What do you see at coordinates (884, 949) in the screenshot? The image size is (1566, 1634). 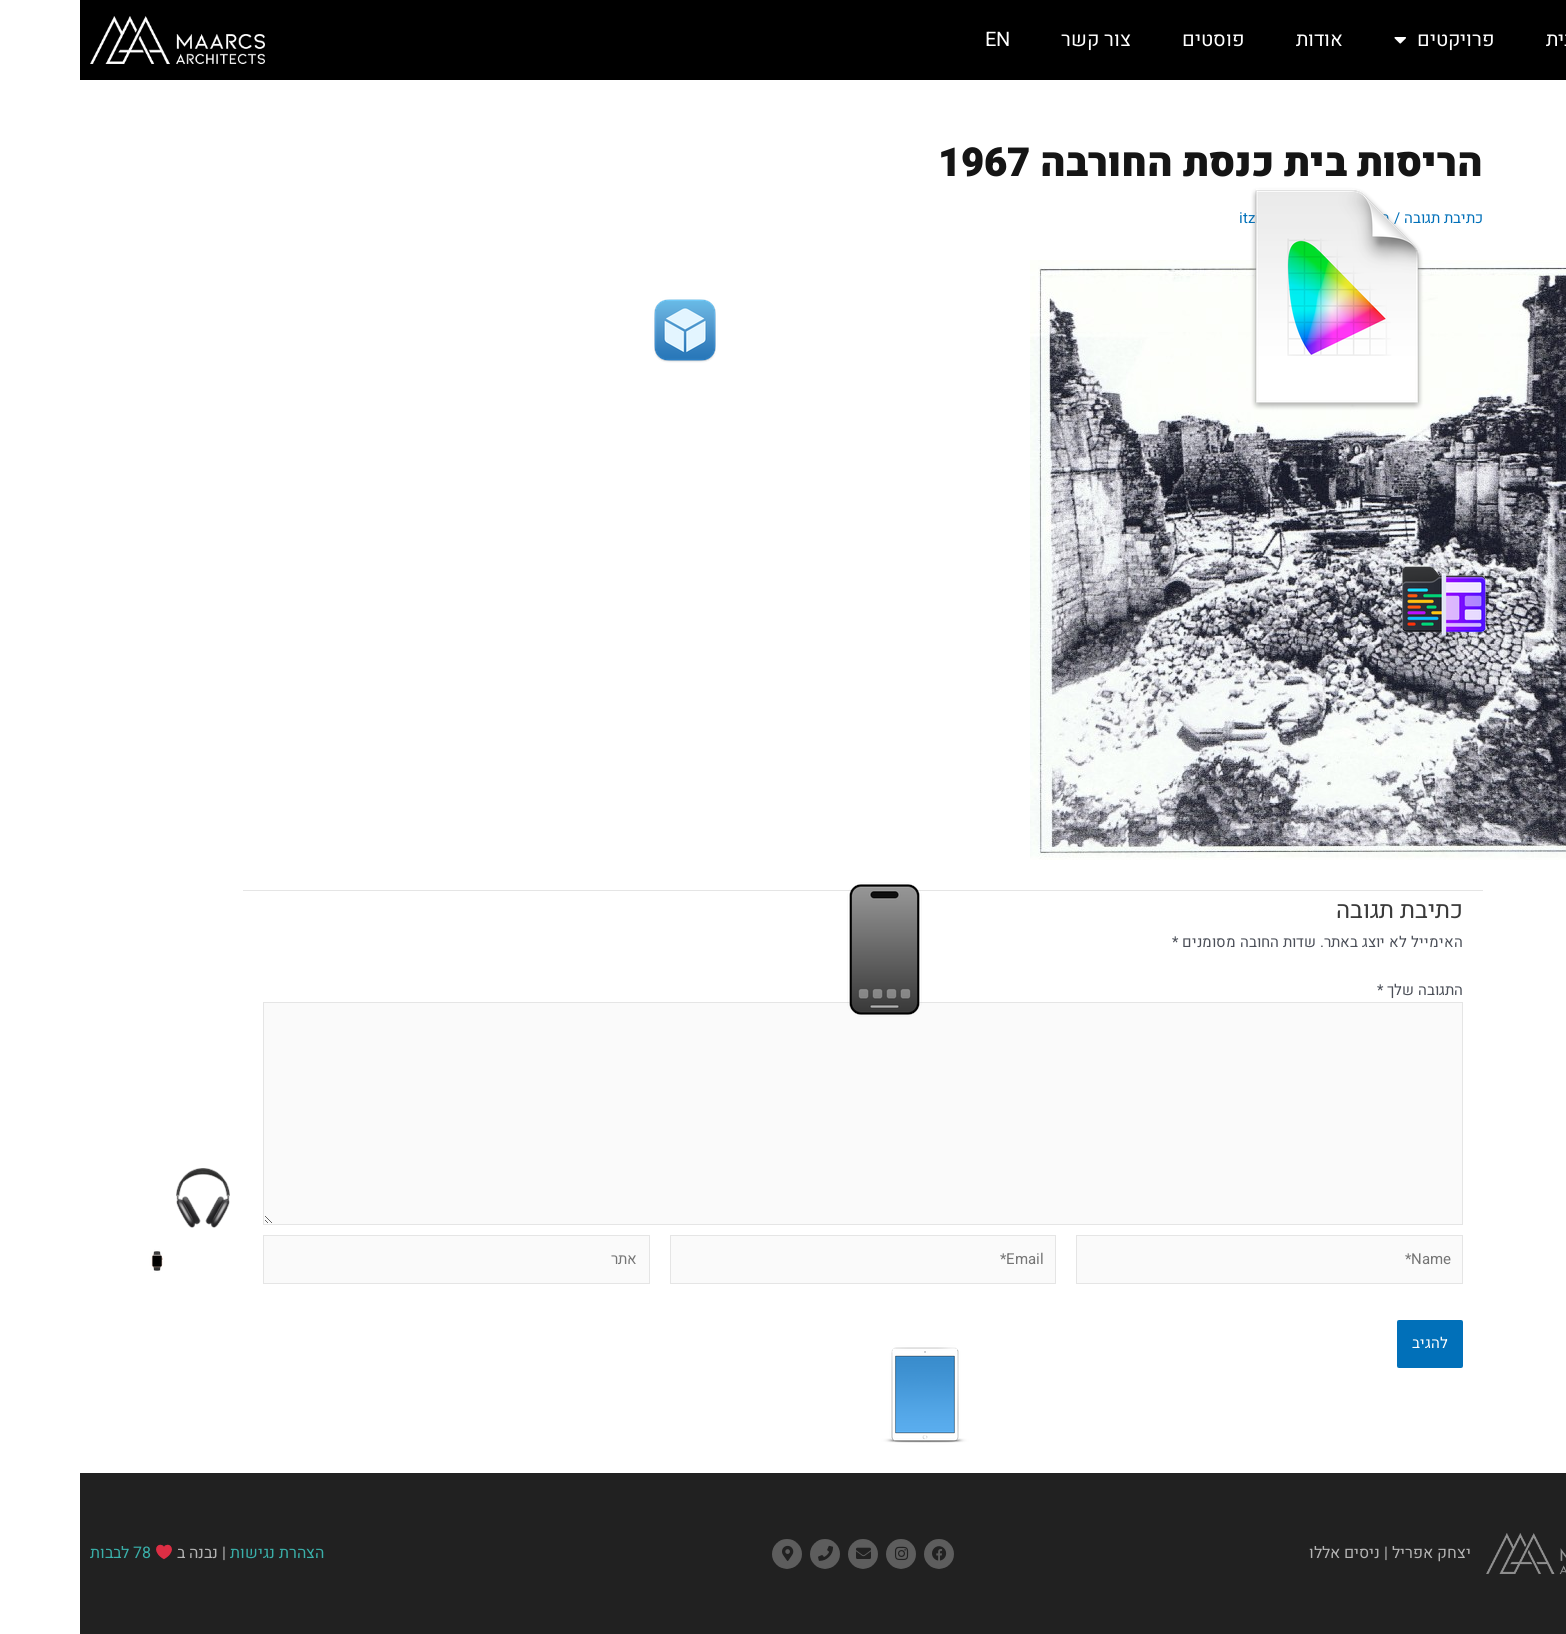 I see `iPhone device icon` at bounding box center [884, 949].